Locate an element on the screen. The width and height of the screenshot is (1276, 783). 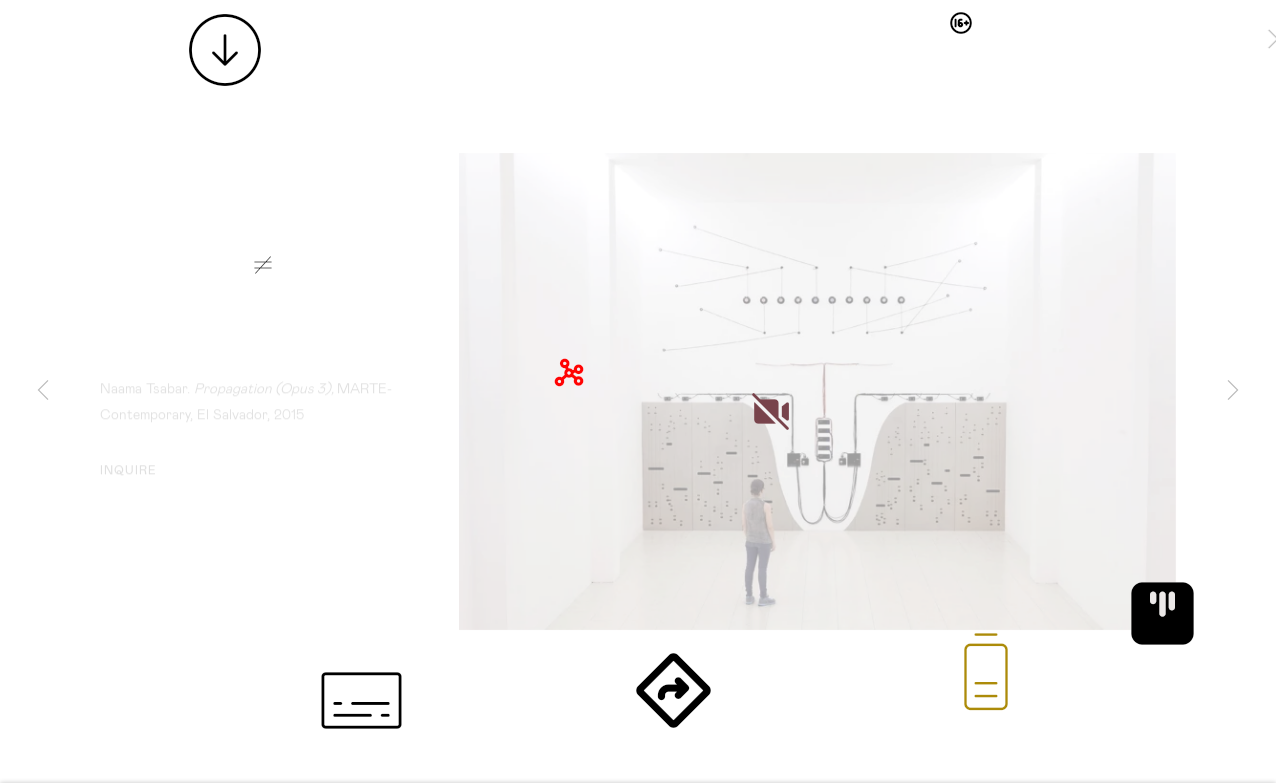
enable subtitles or closed captions is located at coordinates (361, 700).